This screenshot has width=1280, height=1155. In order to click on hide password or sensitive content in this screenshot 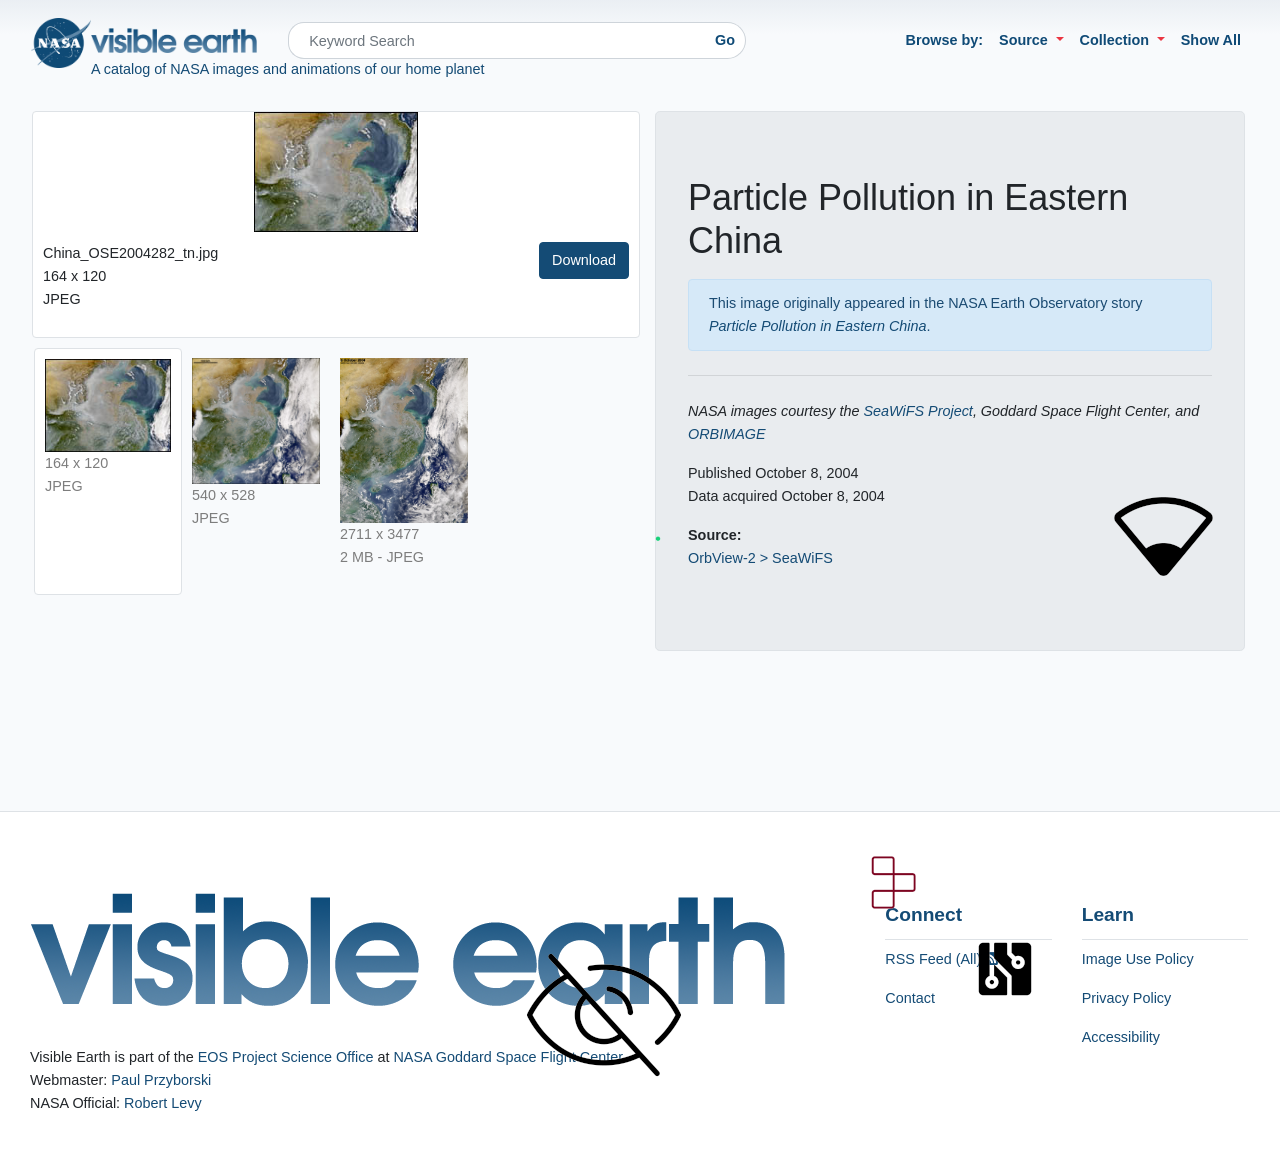, I will do `click(604, 1015)`.